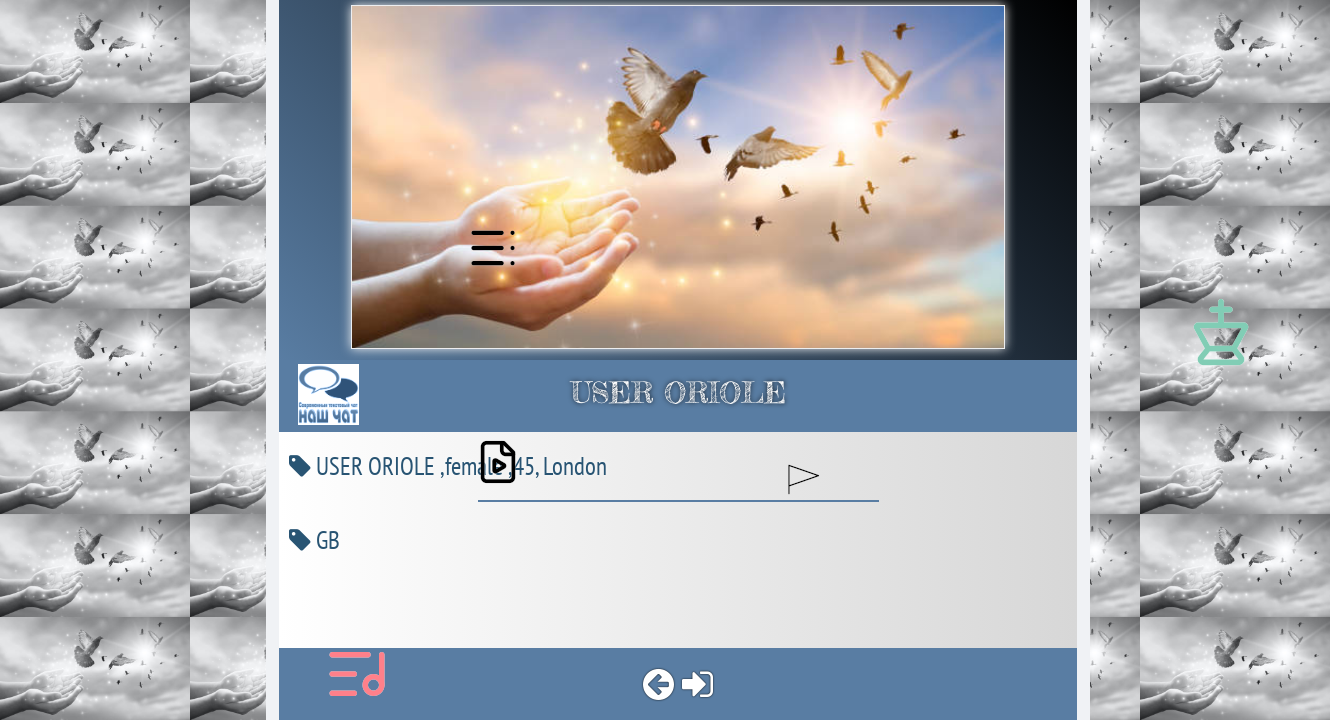 This screenshot has width=1330, height=720. I want to click on represents the king piece in a chess game, so click(1221, 334).